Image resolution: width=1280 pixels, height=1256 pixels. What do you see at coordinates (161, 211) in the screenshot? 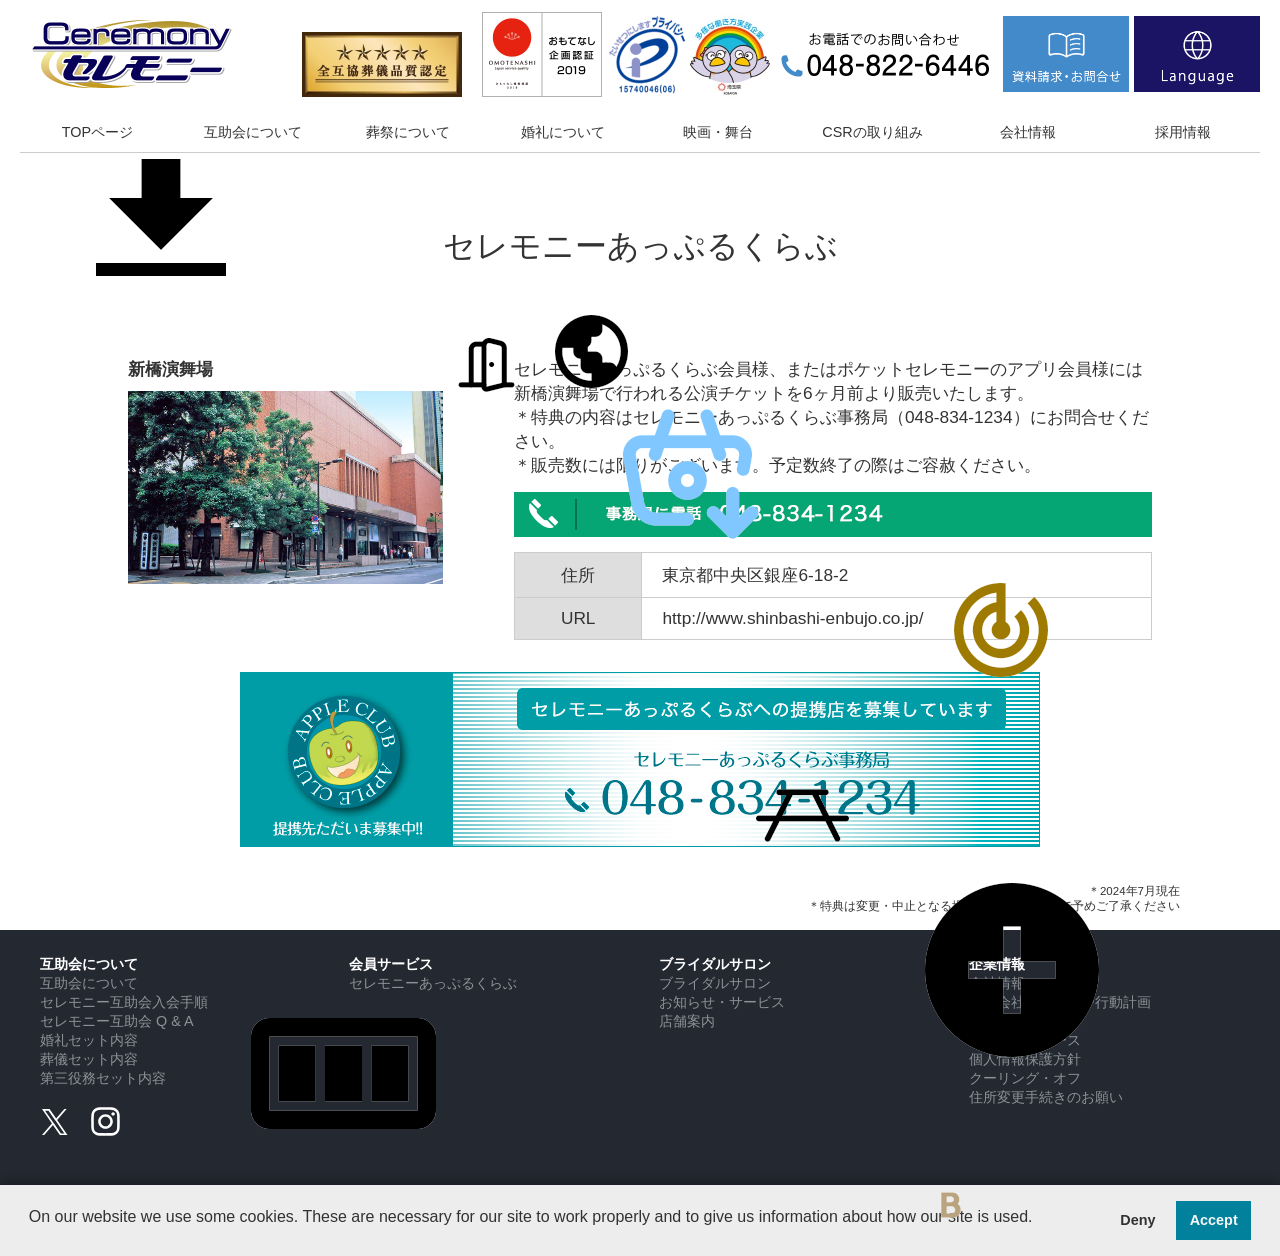
I see `download a file or content` at bounding box center [161, 211].